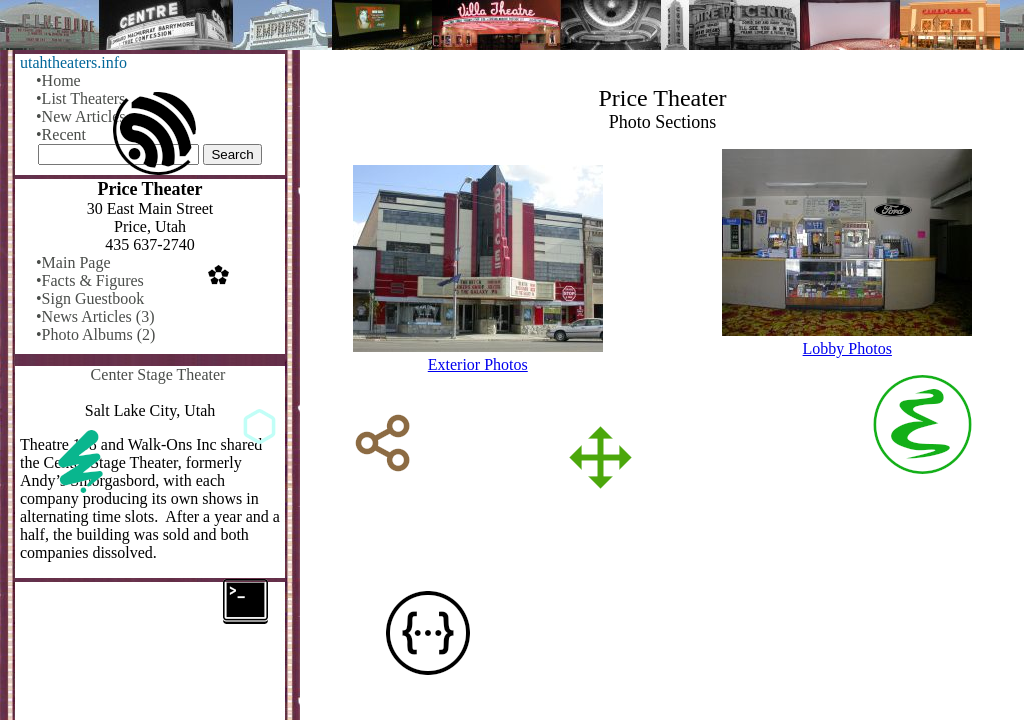  Describe the element at coordinates (922, 424) in the screenshot. I see `open gnu emacs text editor` at that location.